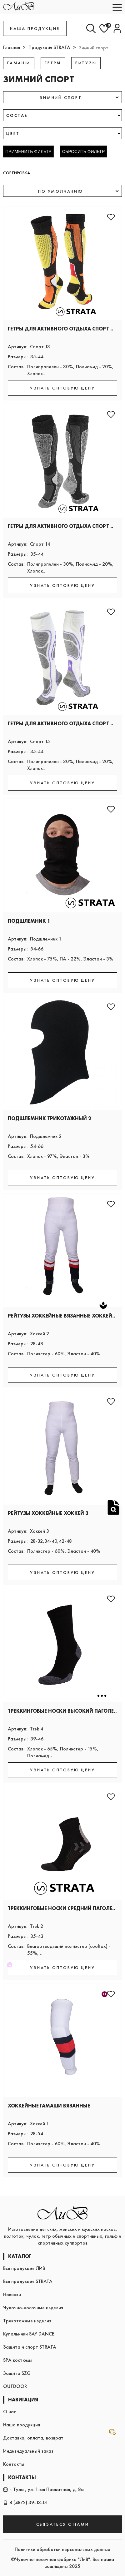 This screenshot has width=125, height=2576. I want to click on open WhatsApp messaging, so click(10, 1965).